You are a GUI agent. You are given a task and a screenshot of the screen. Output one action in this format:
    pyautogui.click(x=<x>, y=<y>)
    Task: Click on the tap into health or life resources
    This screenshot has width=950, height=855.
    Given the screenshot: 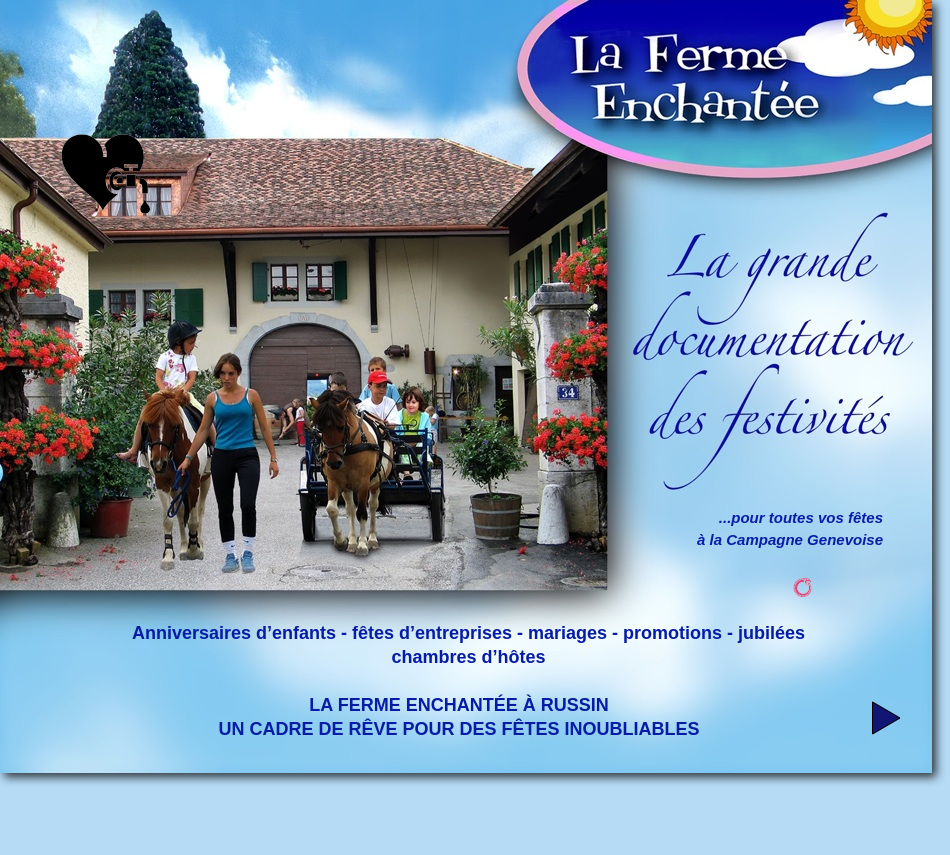 What is the action you would take?
    pyautogui.click(x=106, y=170)
    